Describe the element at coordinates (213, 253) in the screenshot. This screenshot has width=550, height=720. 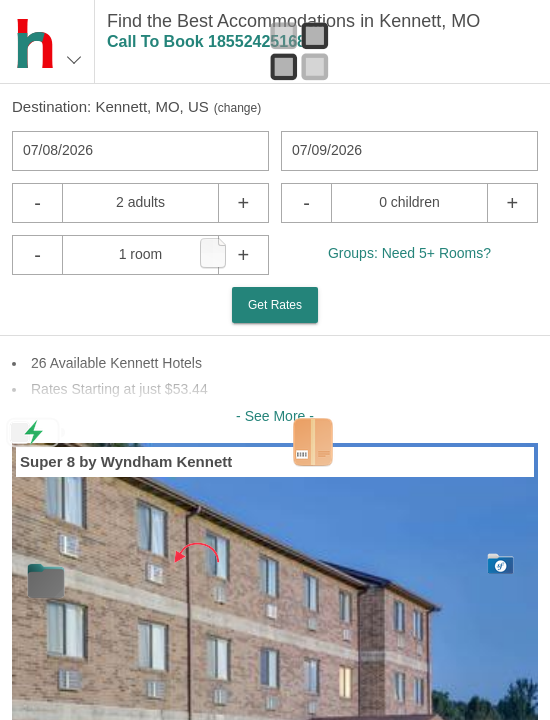
I see `preview a text file before opening` at that location.